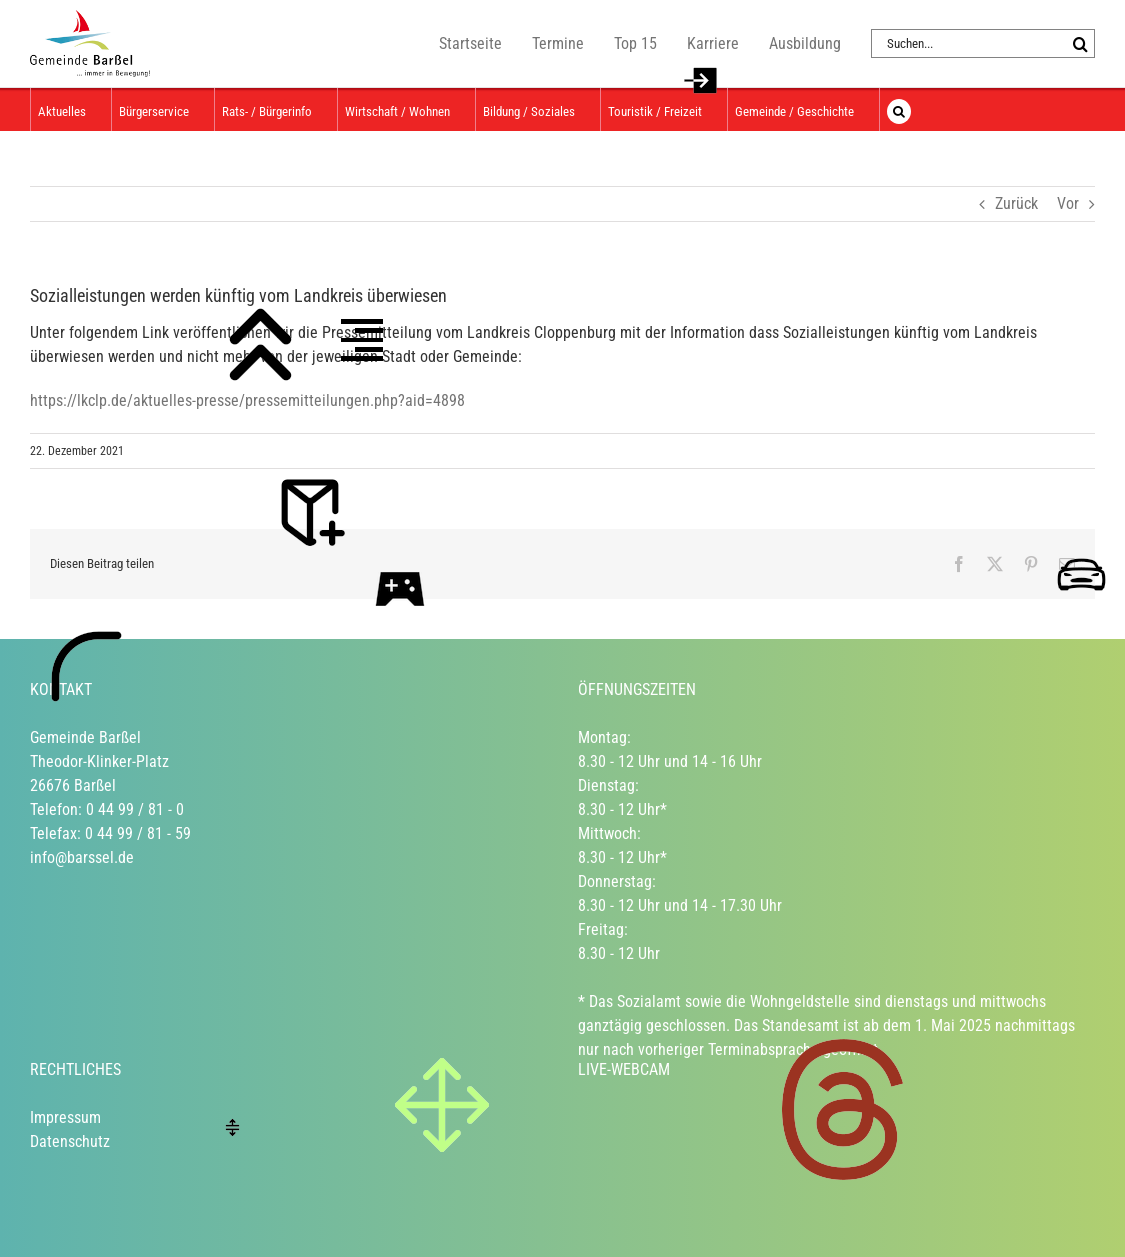 This screenshot has height=1257, width=1125. I want to click on open the Threads app, so click(842, 1109).